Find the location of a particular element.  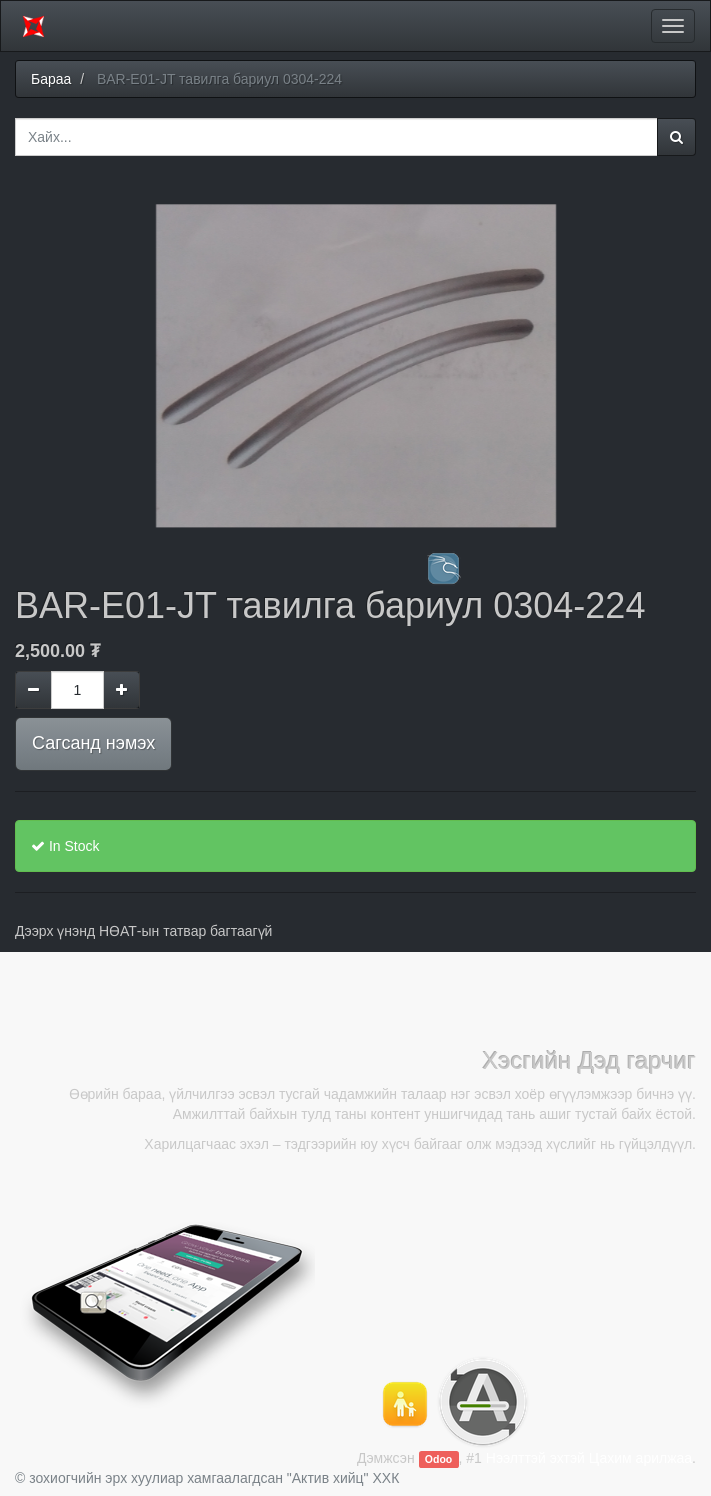

check for available software updates is located at coordinates (483, 1402).